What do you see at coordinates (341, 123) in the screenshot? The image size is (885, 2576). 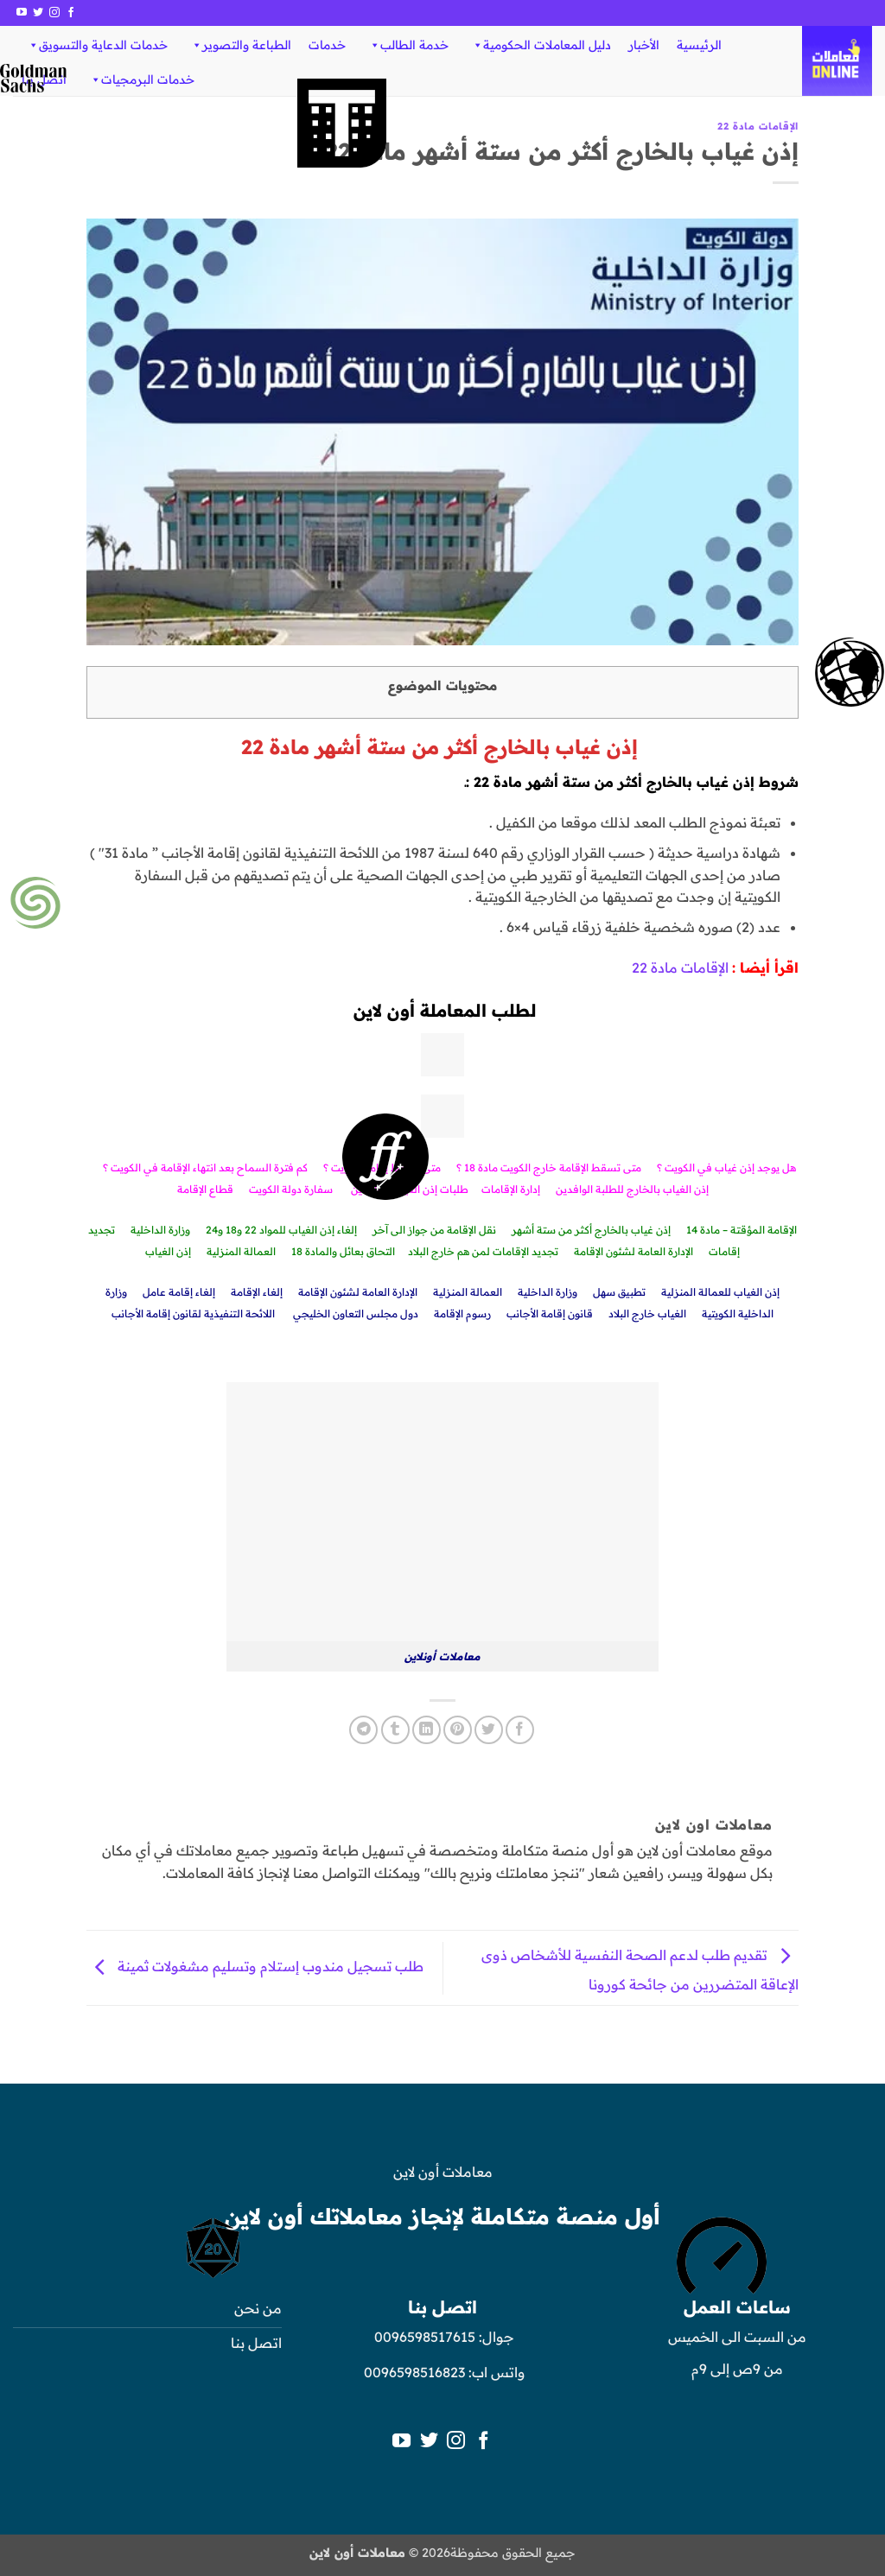 I see `visit the thanos project website or documentation` at bounding box center [341, 123].